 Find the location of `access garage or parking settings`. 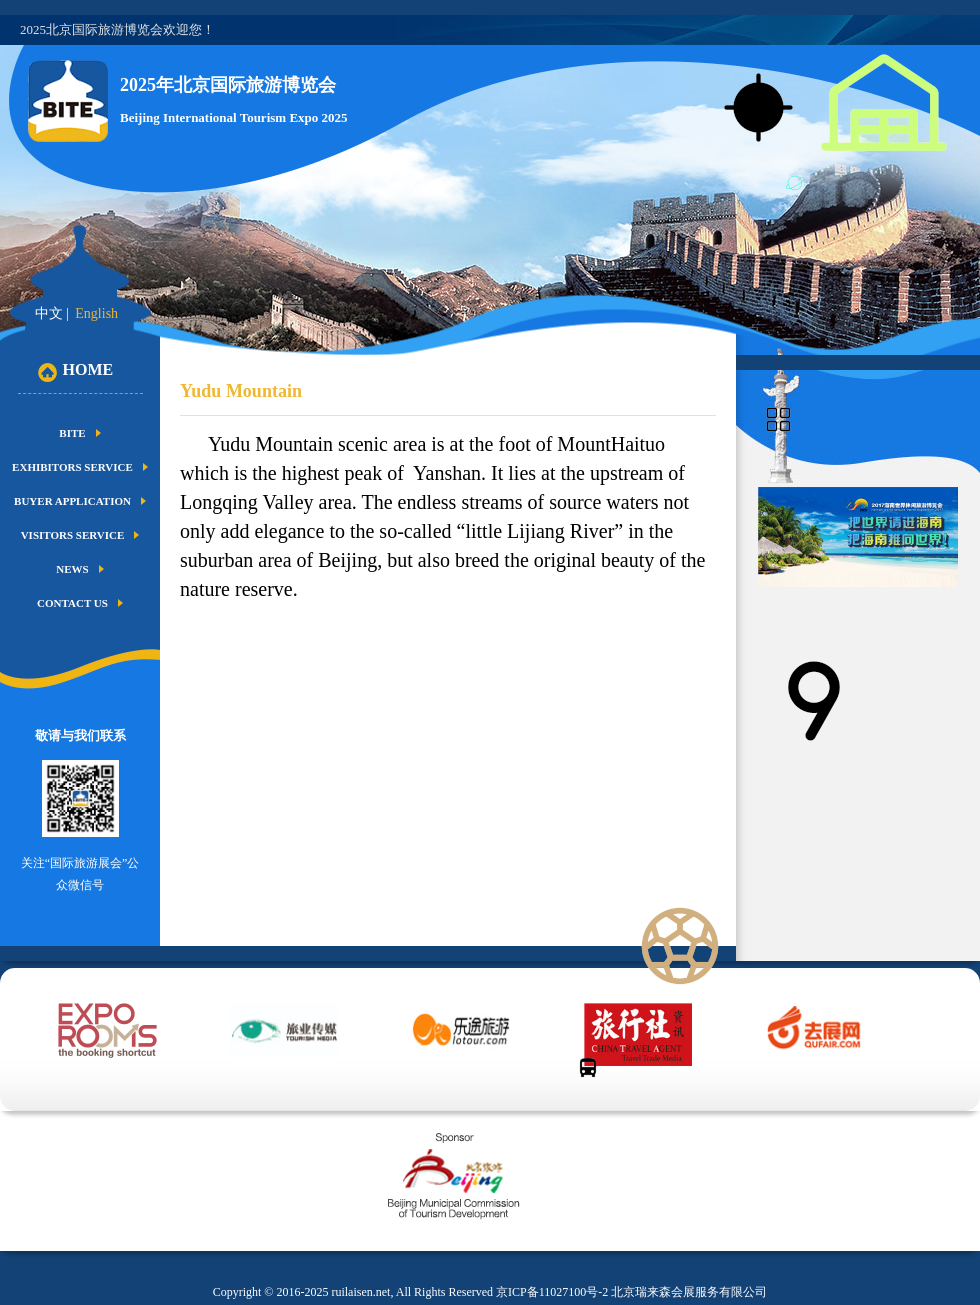

access garage or parking settings is located at coordinates (884, 109).